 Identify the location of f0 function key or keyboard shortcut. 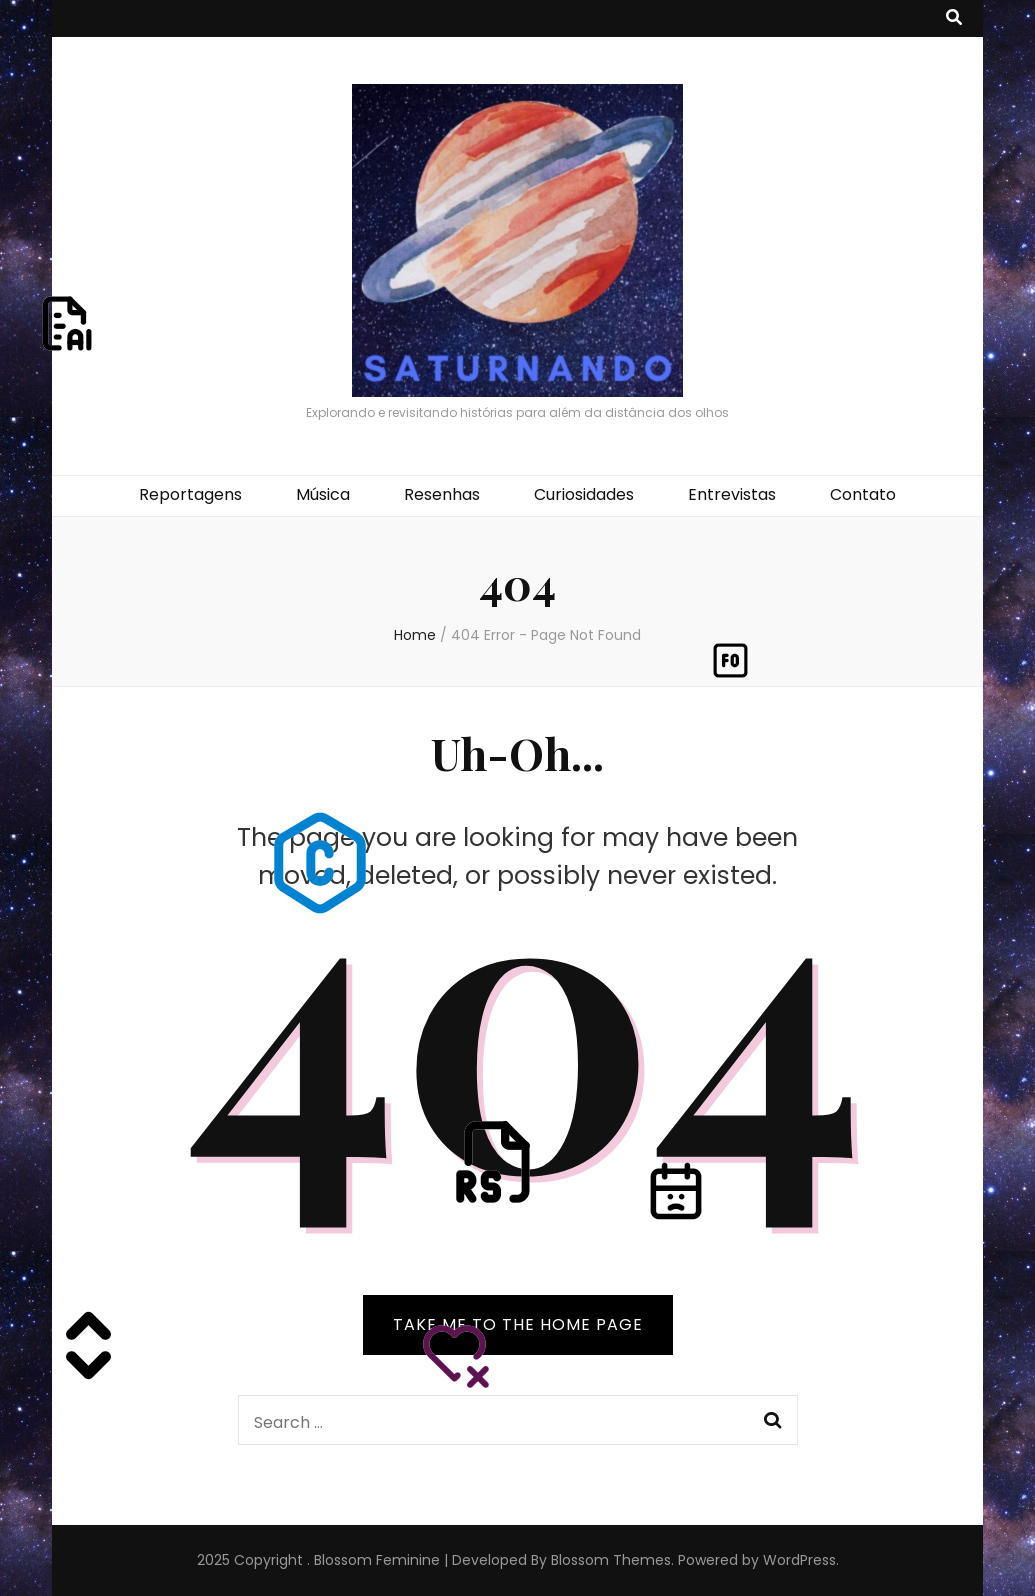
(730, 660).